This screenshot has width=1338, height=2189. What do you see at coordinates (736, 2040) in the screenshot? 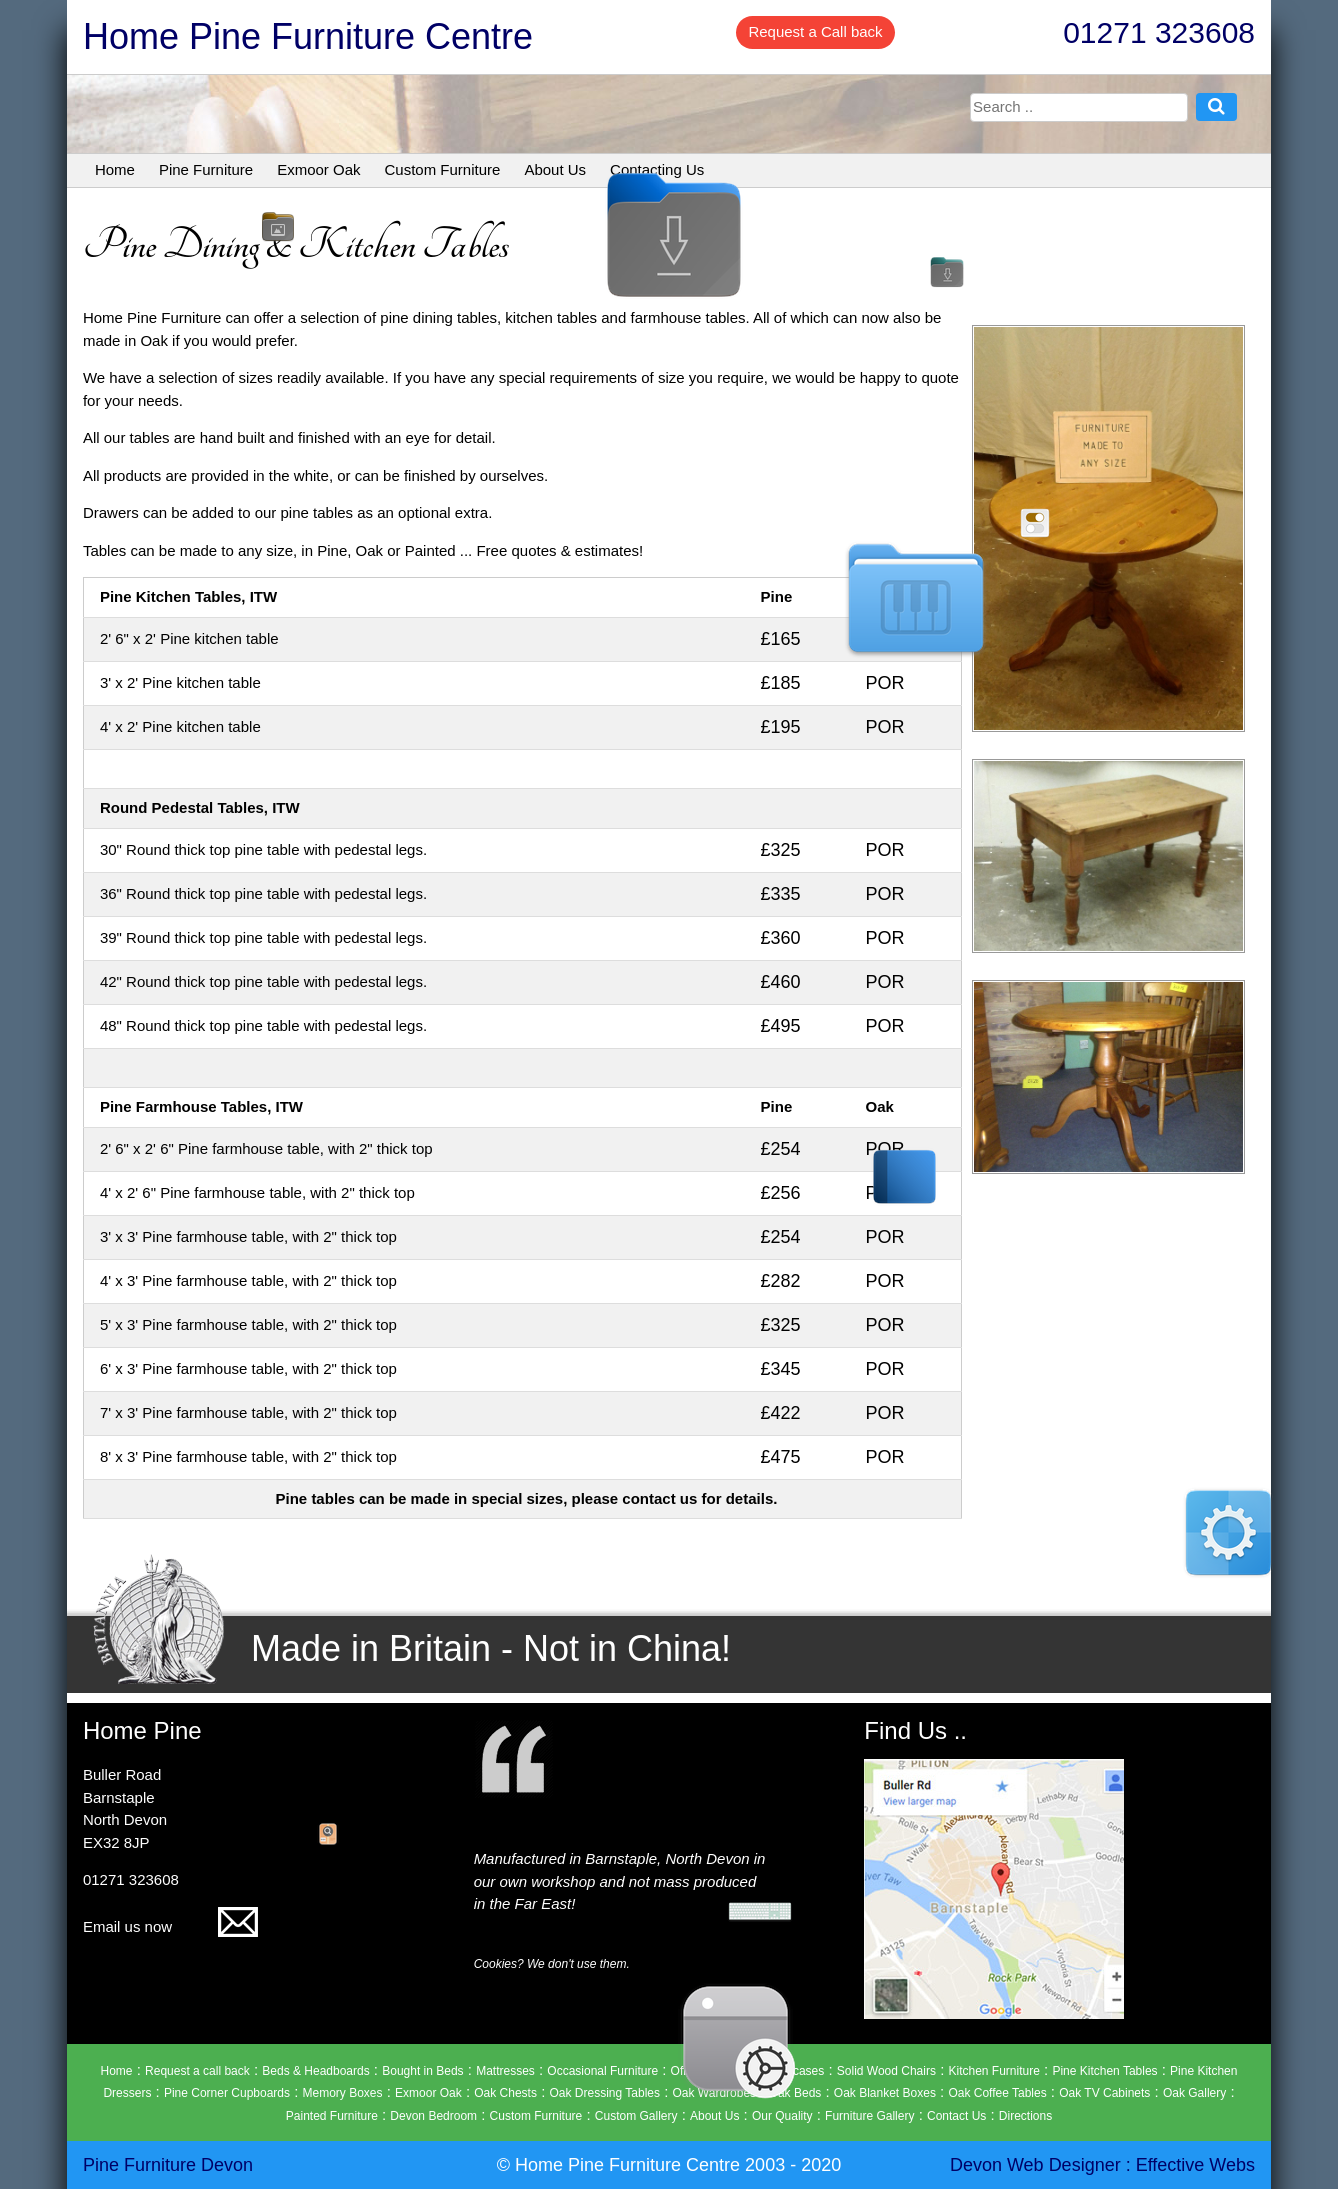
I see `configure window behavior settings` at bounding box center [736, 2040].